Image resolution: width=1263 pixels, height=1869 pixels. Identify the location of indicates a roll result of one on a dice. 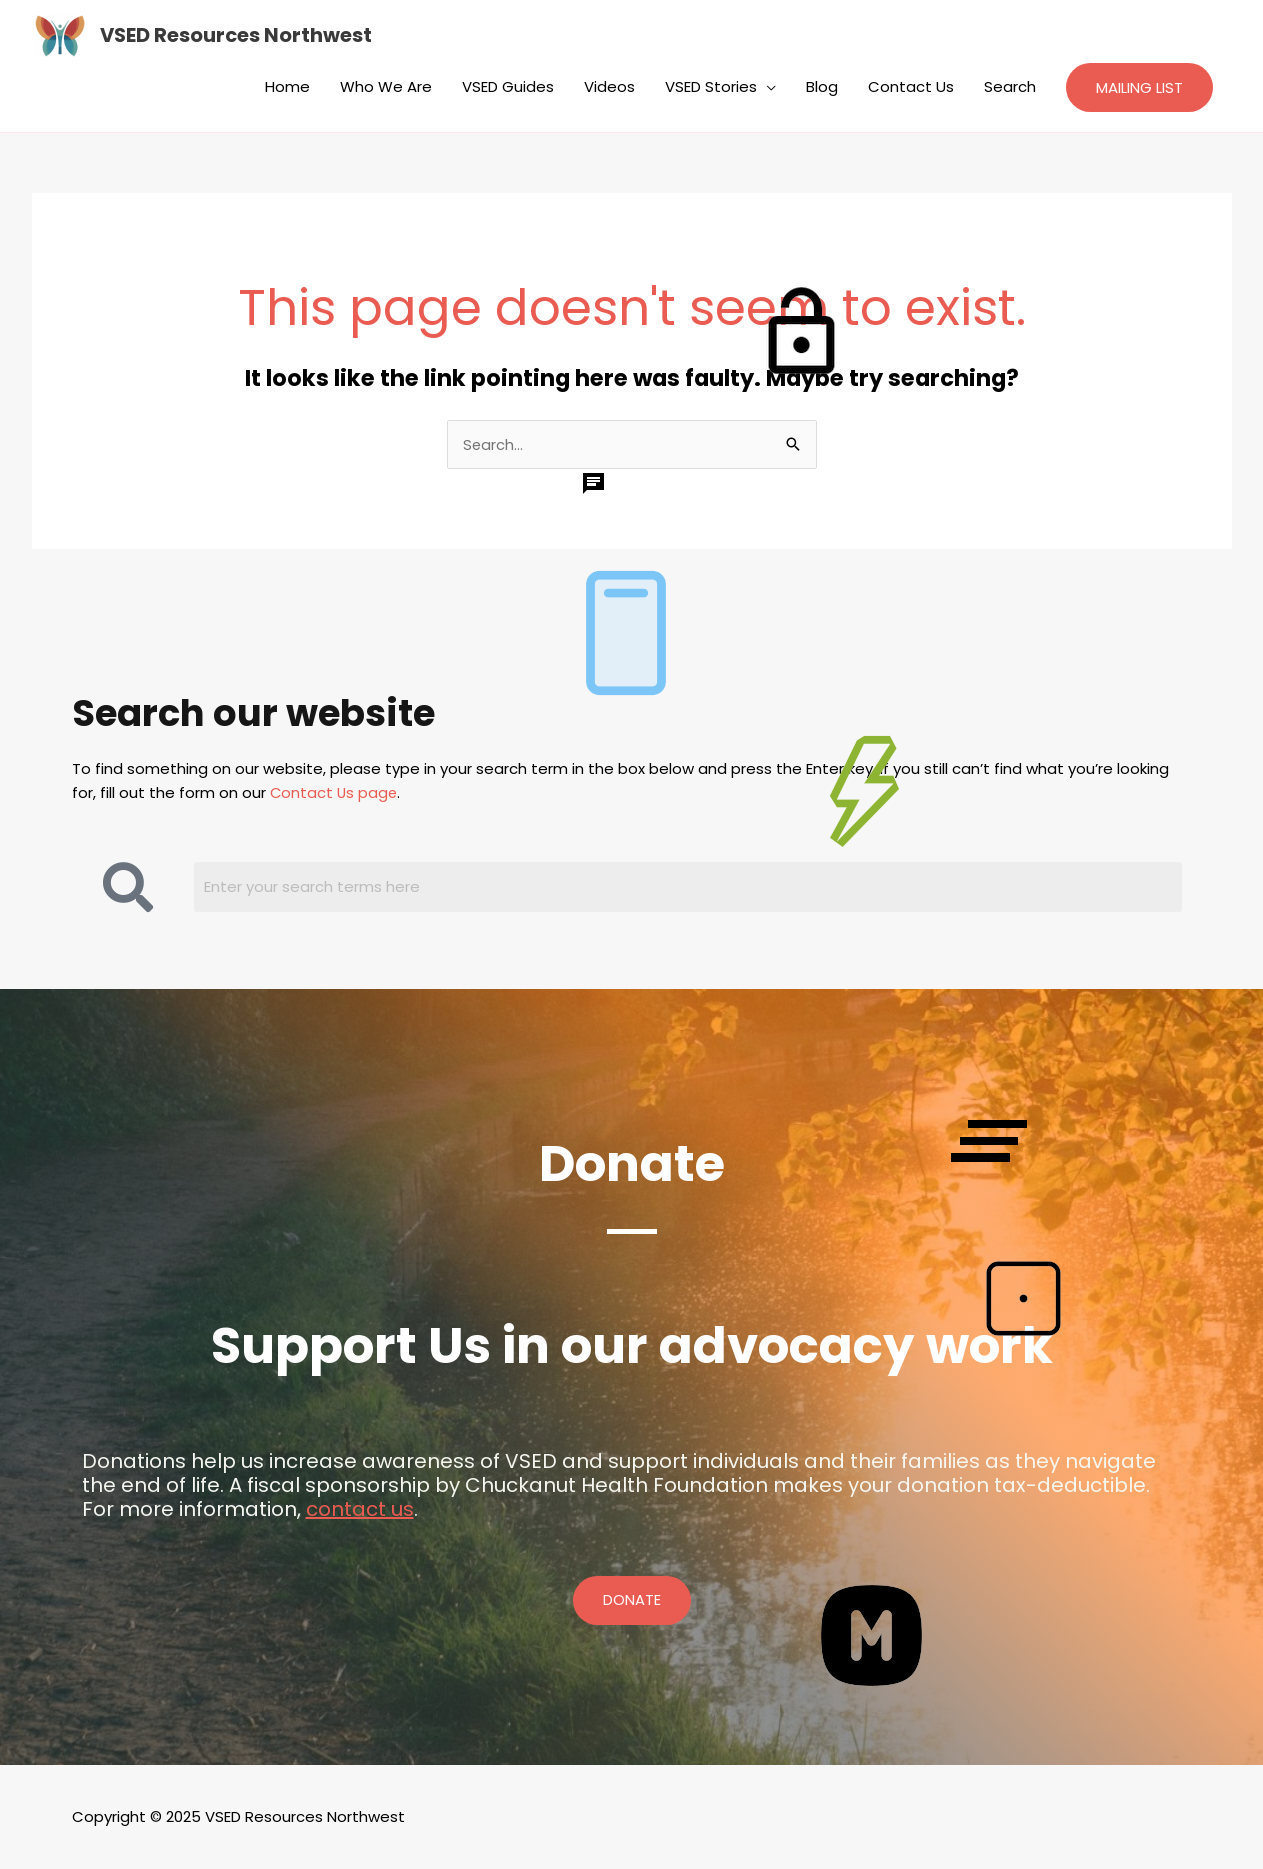
(1023, 1298).